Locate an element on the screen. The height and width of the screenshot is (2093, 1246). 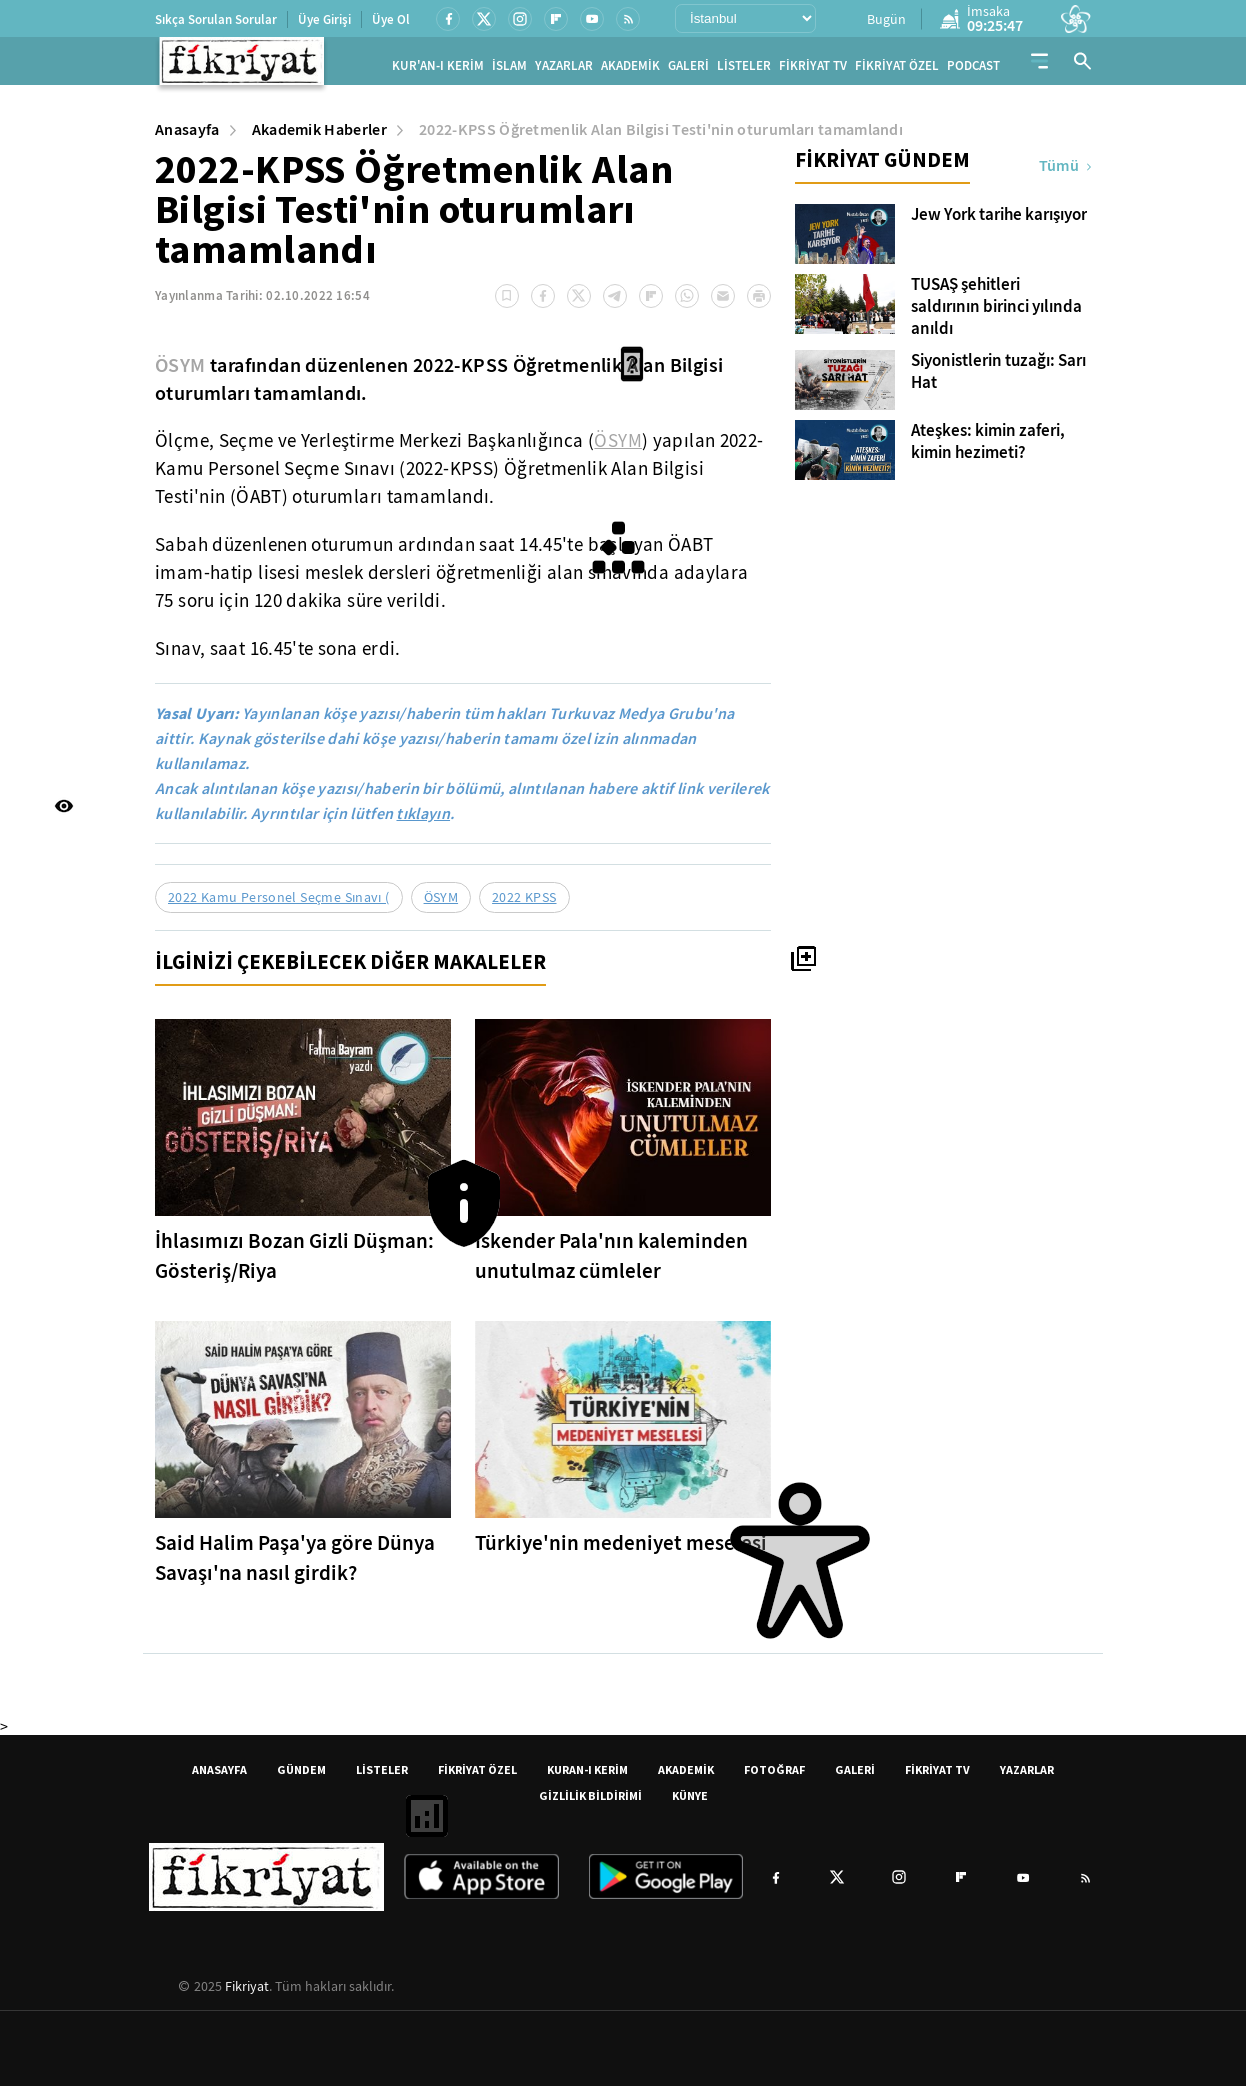
add item to your library is located at coordinates (804, 959).